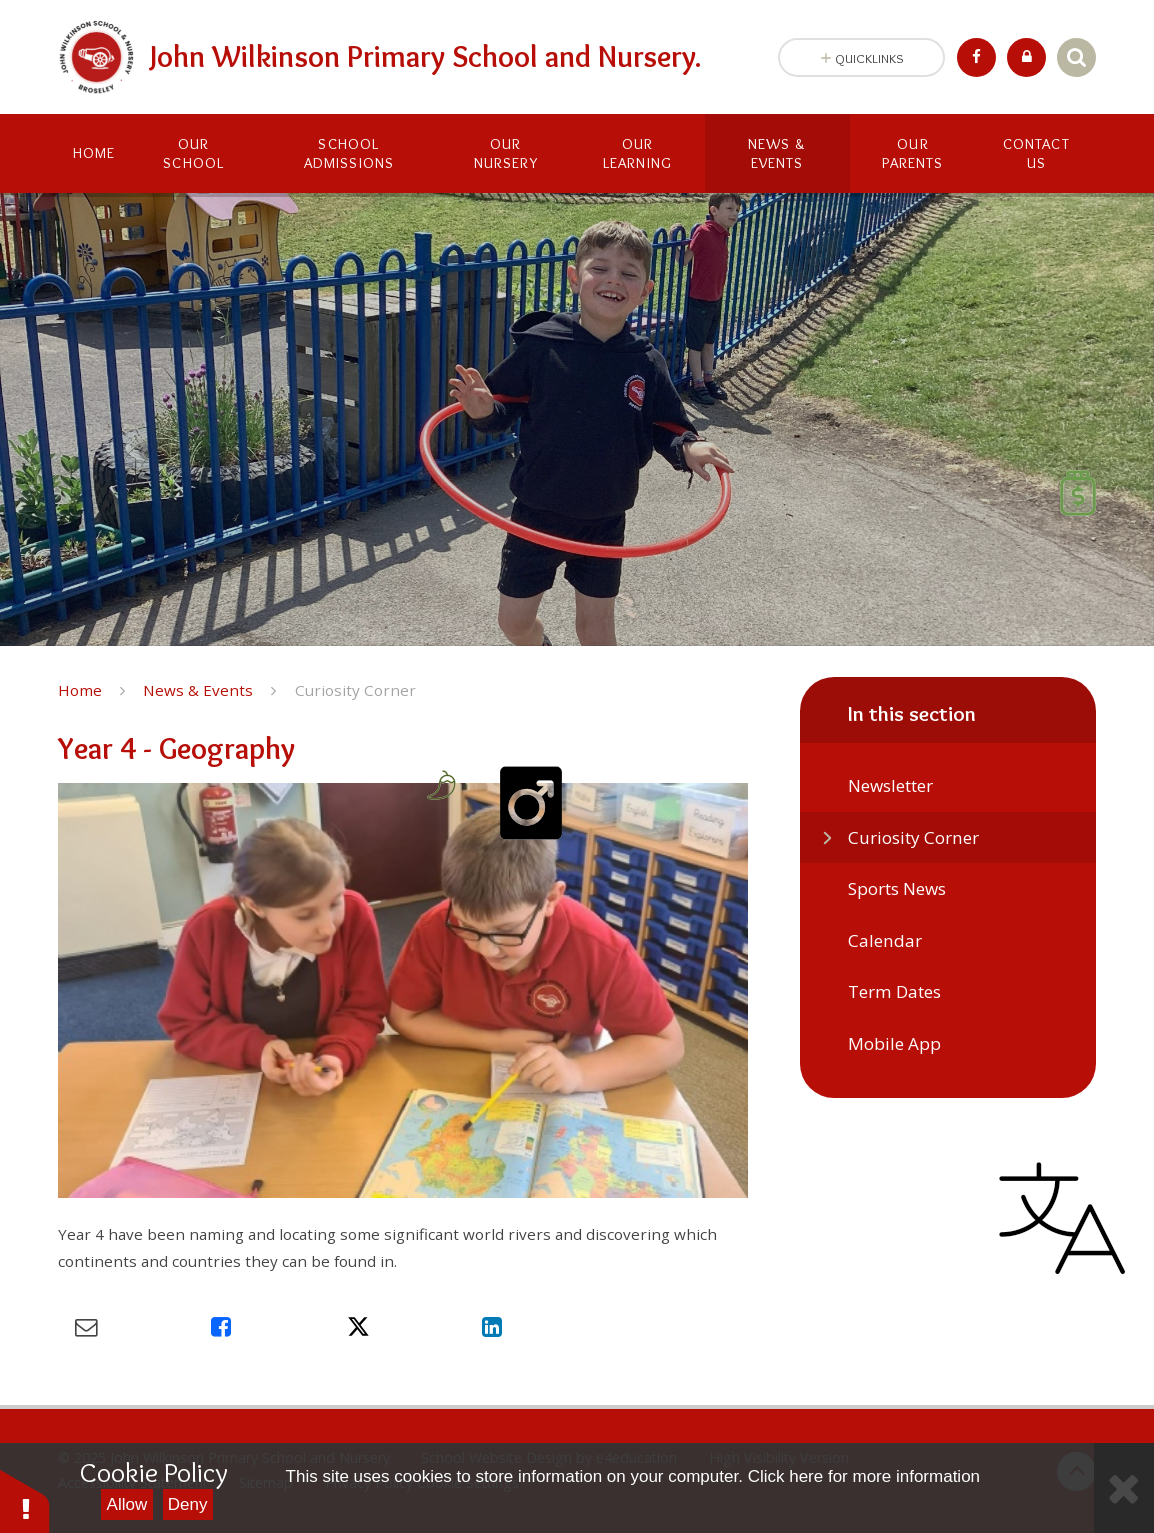 The height and width of the screenshot is (1533, 1154). I want to click on indicates spicy food or heat level, so click(443, 786).